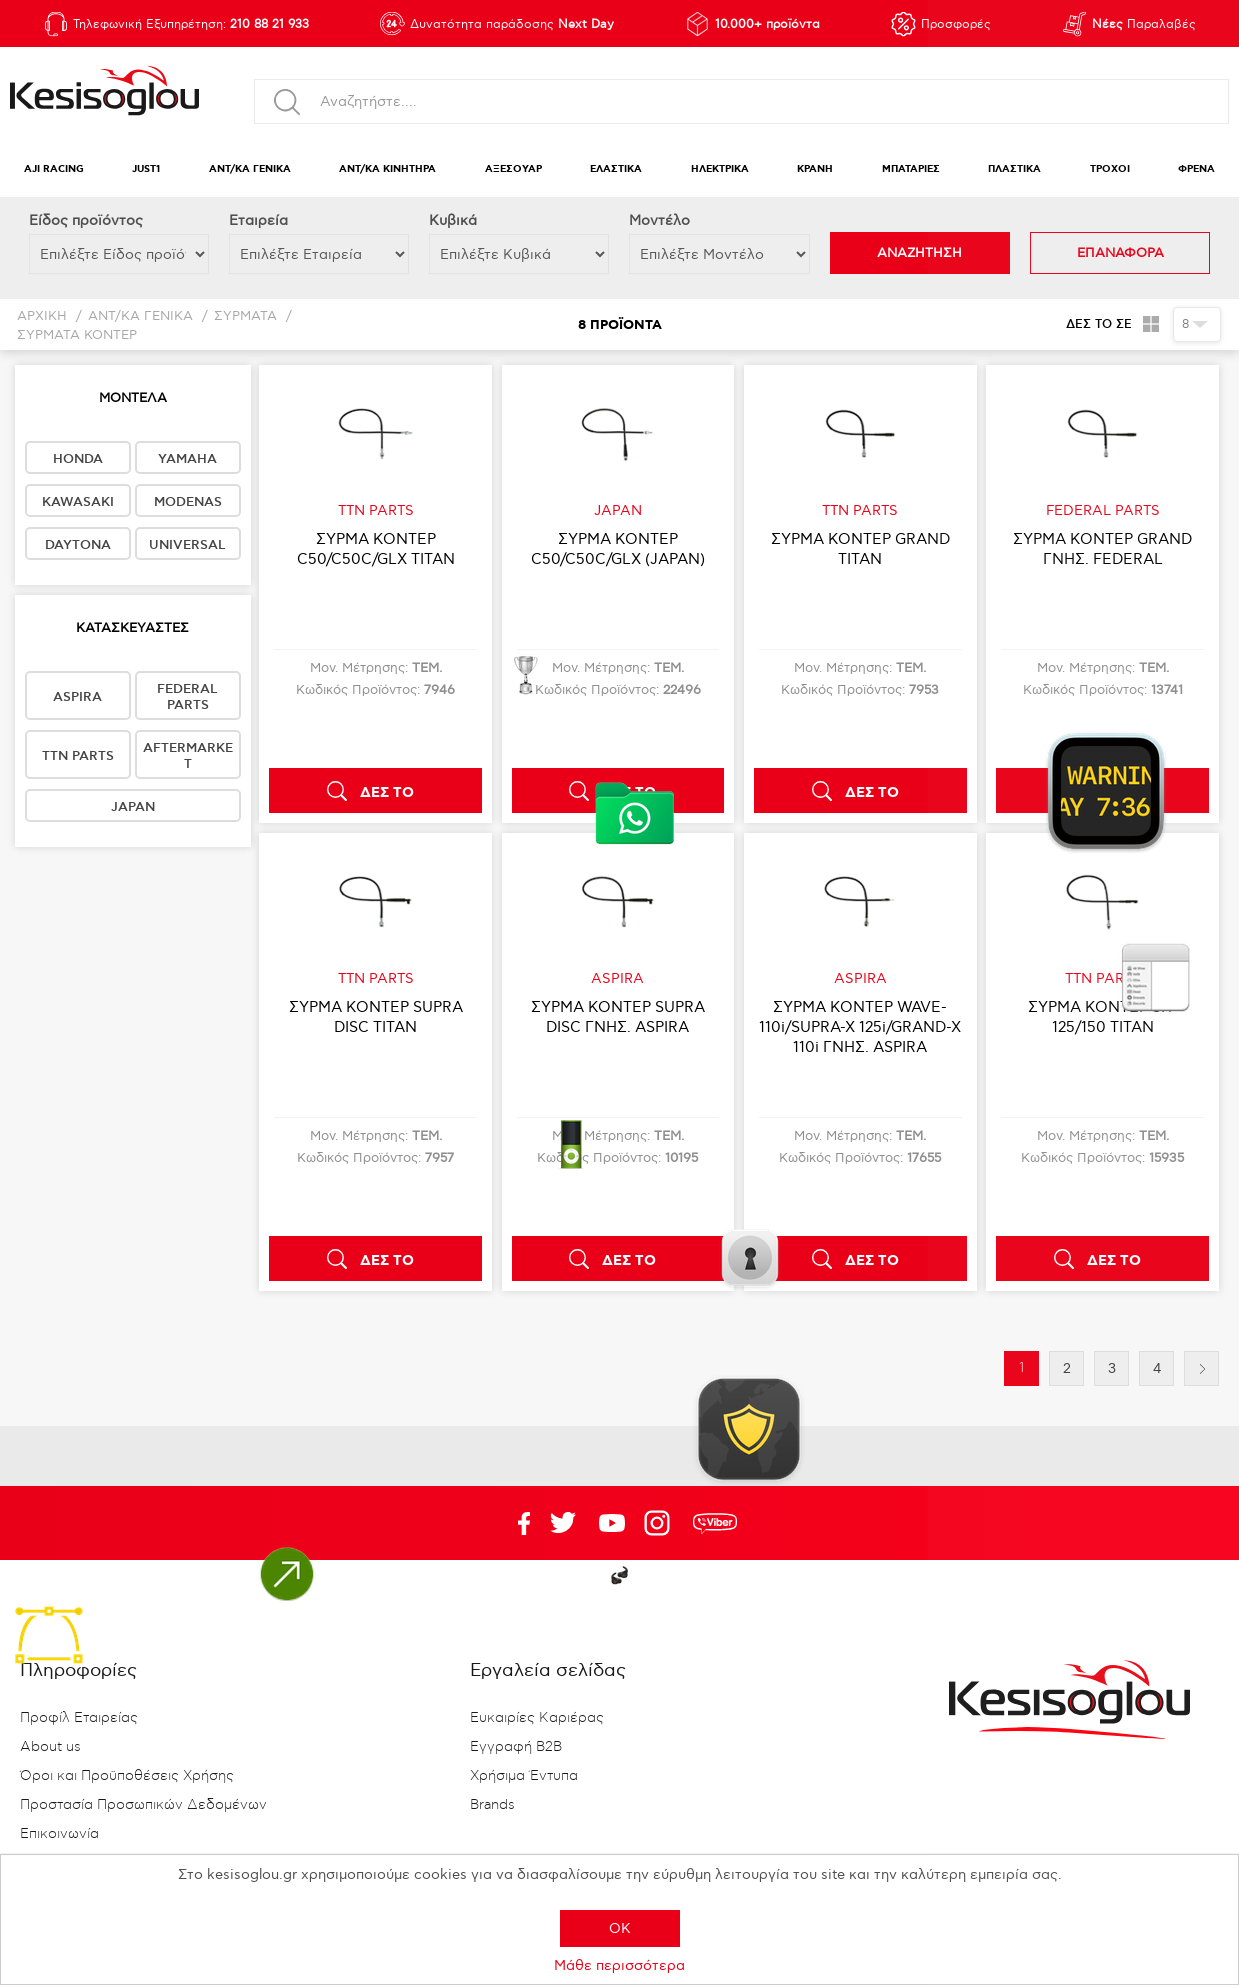 The image size is (1239, 1985). Describe the element at coordinates (619, 1575) in the screenshot. I see `connect beats fit pro earbuds via bluetooth` at that location.